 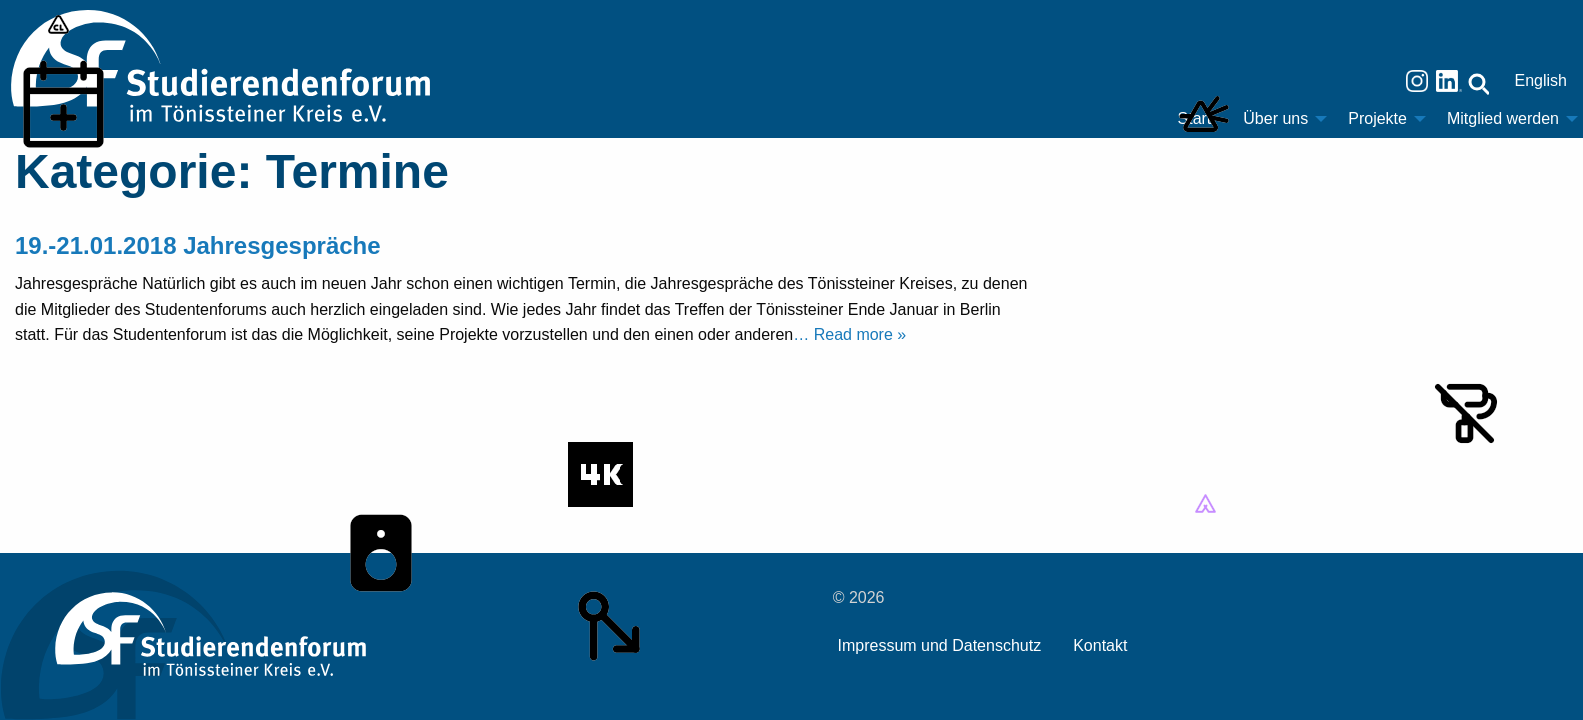 I want to click on add a new calendar event, so click(x=63, y=107).